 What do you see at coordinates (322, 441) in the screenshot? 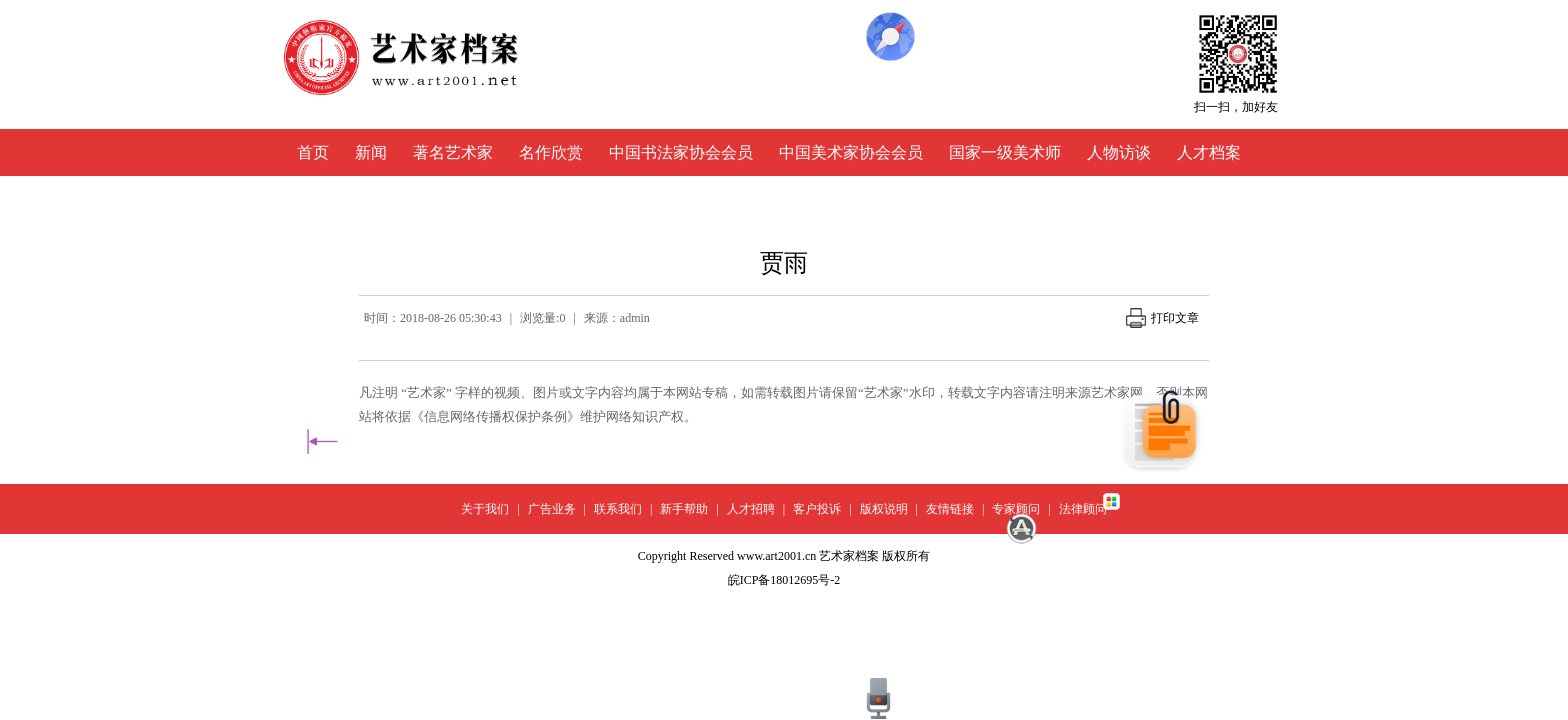
I see `go to the first item in a list or sequence` at bounding box center [322, 441].